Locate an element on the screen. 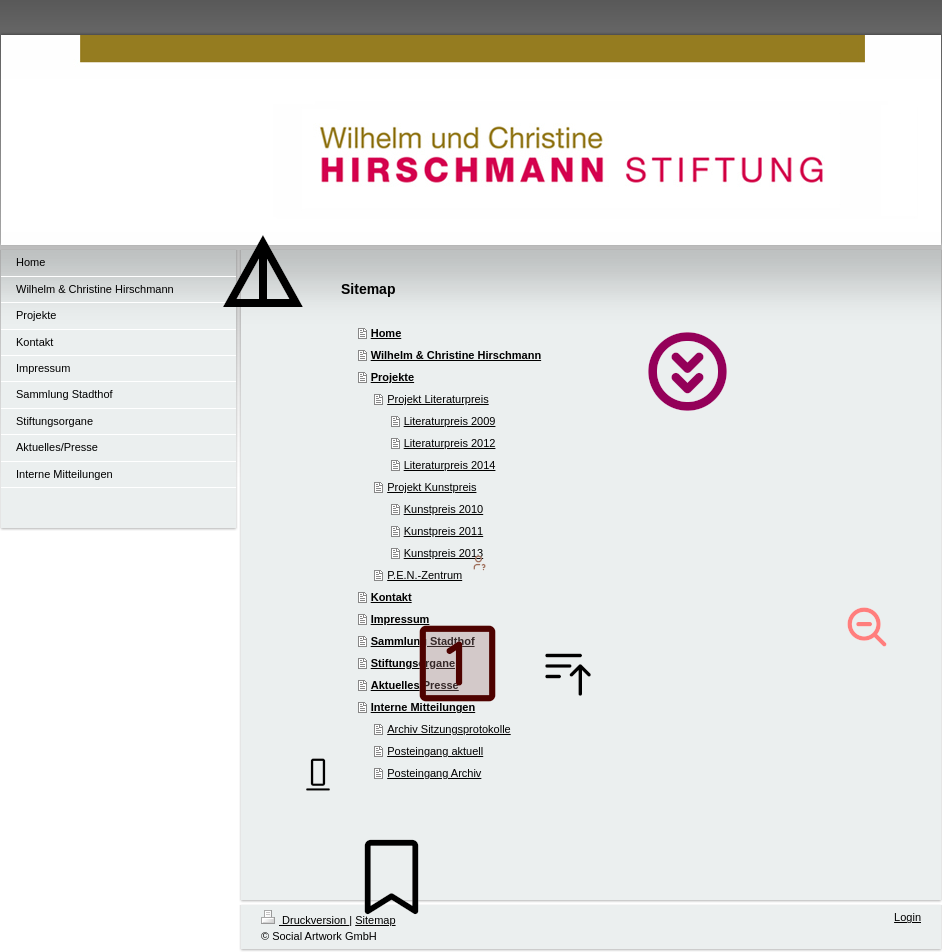 This screenshot has width=942, height=952. indicates first item or step in a sequence is located at coordinates (457, 663).